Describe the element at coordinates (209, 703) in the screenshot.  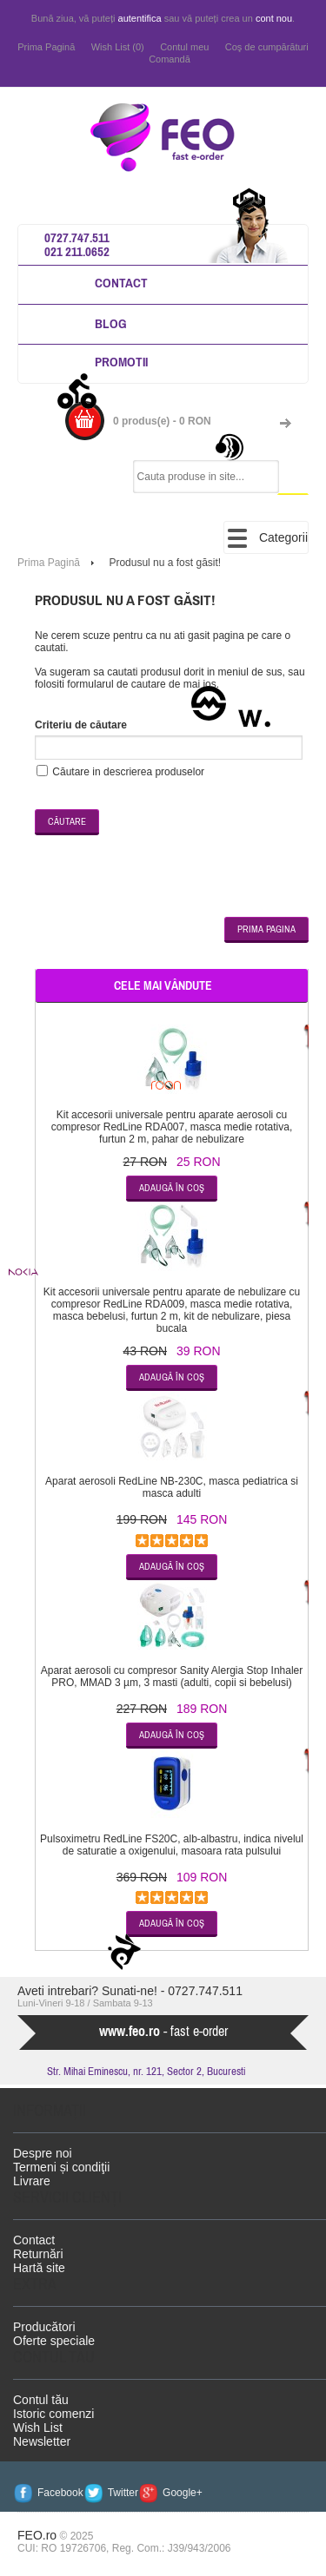
I see `shanghai metro official app or website` at that location.